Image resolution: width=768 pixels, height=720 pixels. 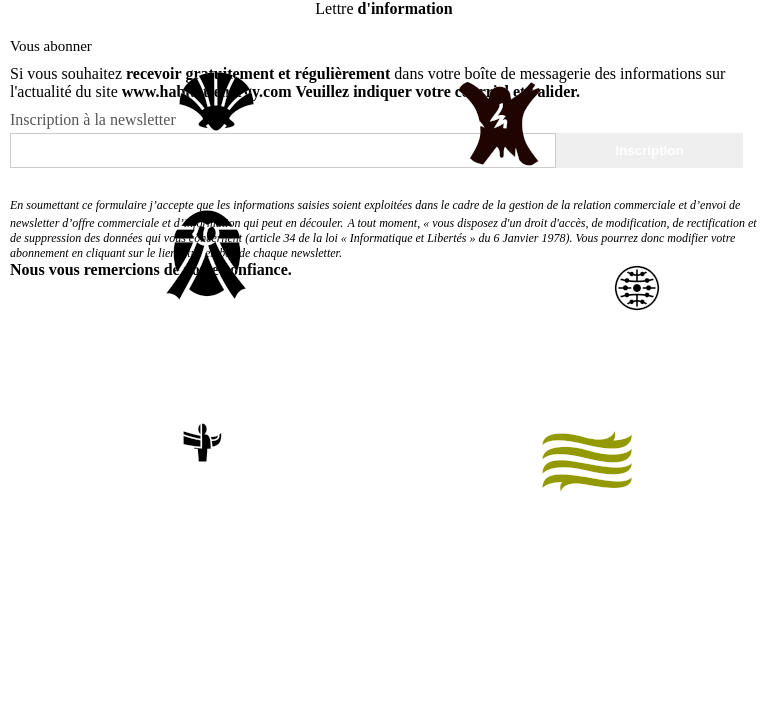 What do you see at coordinates (637, 288) in the screenshot?
I see `access cage or enclosure settings in a game` at bounding box center [637, 288].